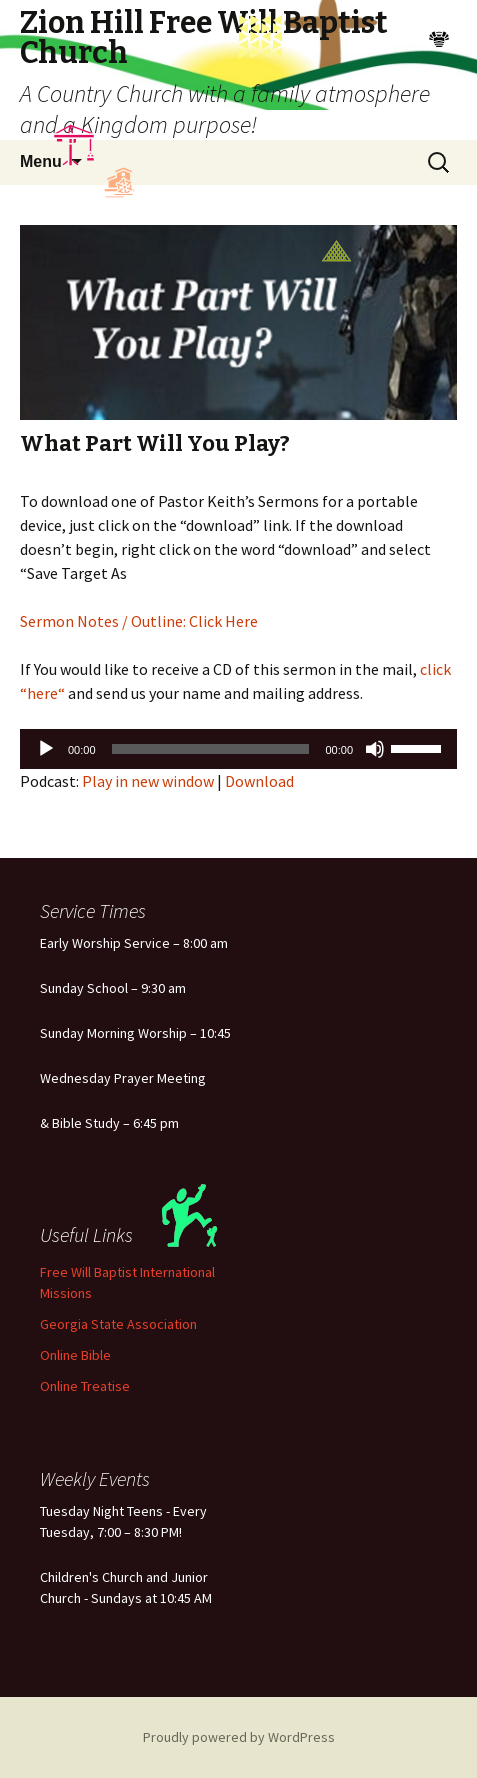  Describe the element at coordinates (260, 36) in the screenshot. I see `decorative geometric pattern element` at that location.